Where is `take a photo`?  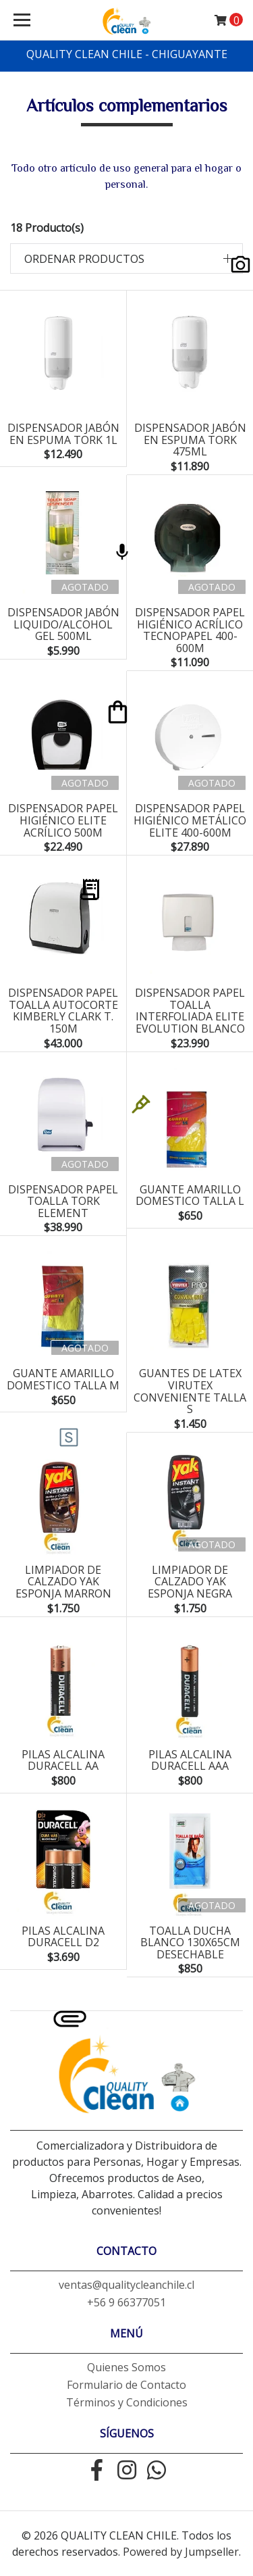 take a photo is located at coordinates (240, 265).